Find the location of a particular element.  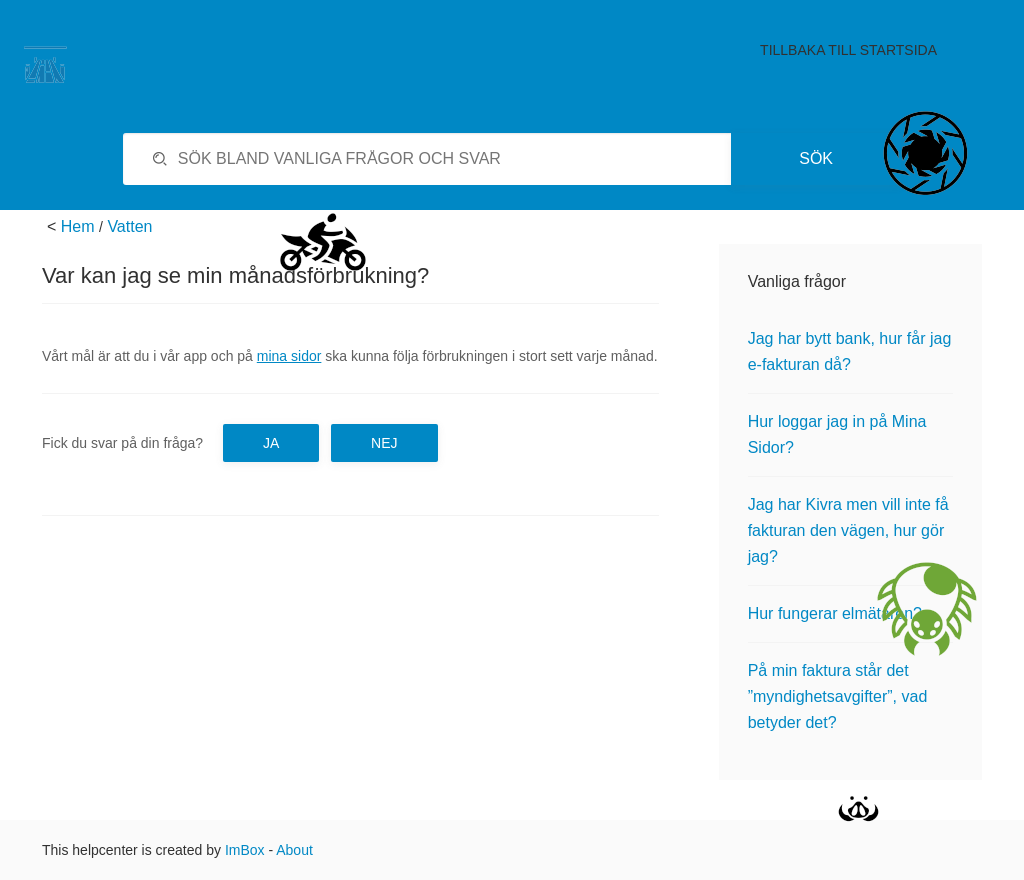

camera aperture or shutter control is located at coordinates (925, 153).